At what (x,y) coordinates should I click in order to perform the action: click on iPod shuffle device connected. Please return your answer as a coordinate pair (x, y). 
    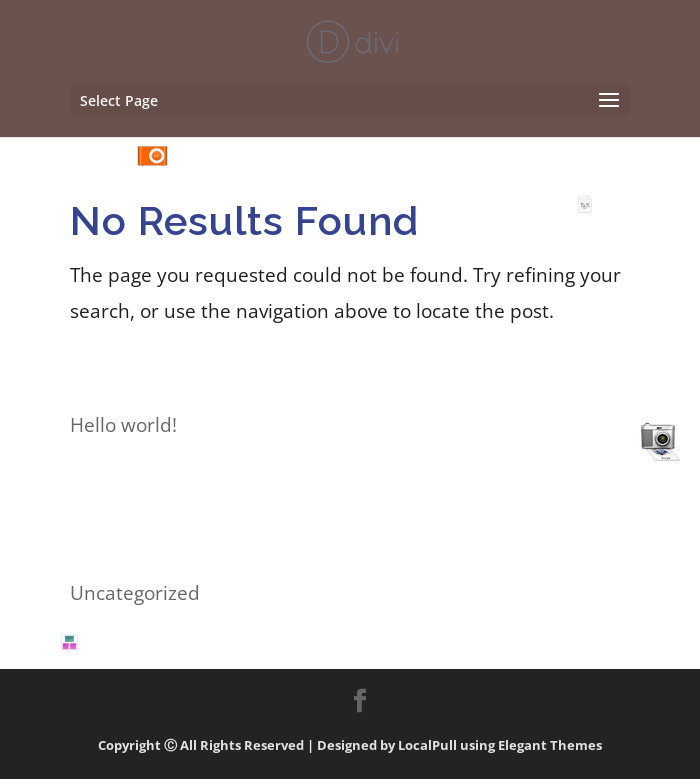
    Looking at the image, I should click on (152, 150).